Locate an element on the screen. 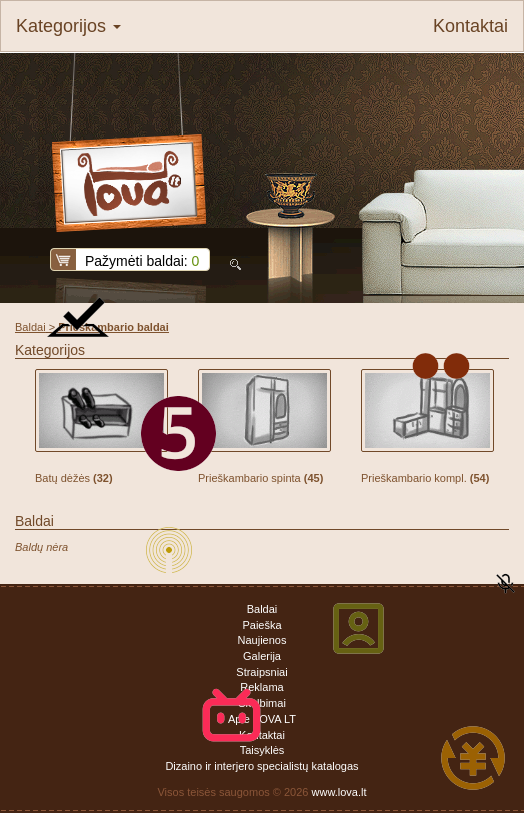 This screenshot has height=813, width=524. testcafe automated testing framework logo is located at coordinates (78, 317).